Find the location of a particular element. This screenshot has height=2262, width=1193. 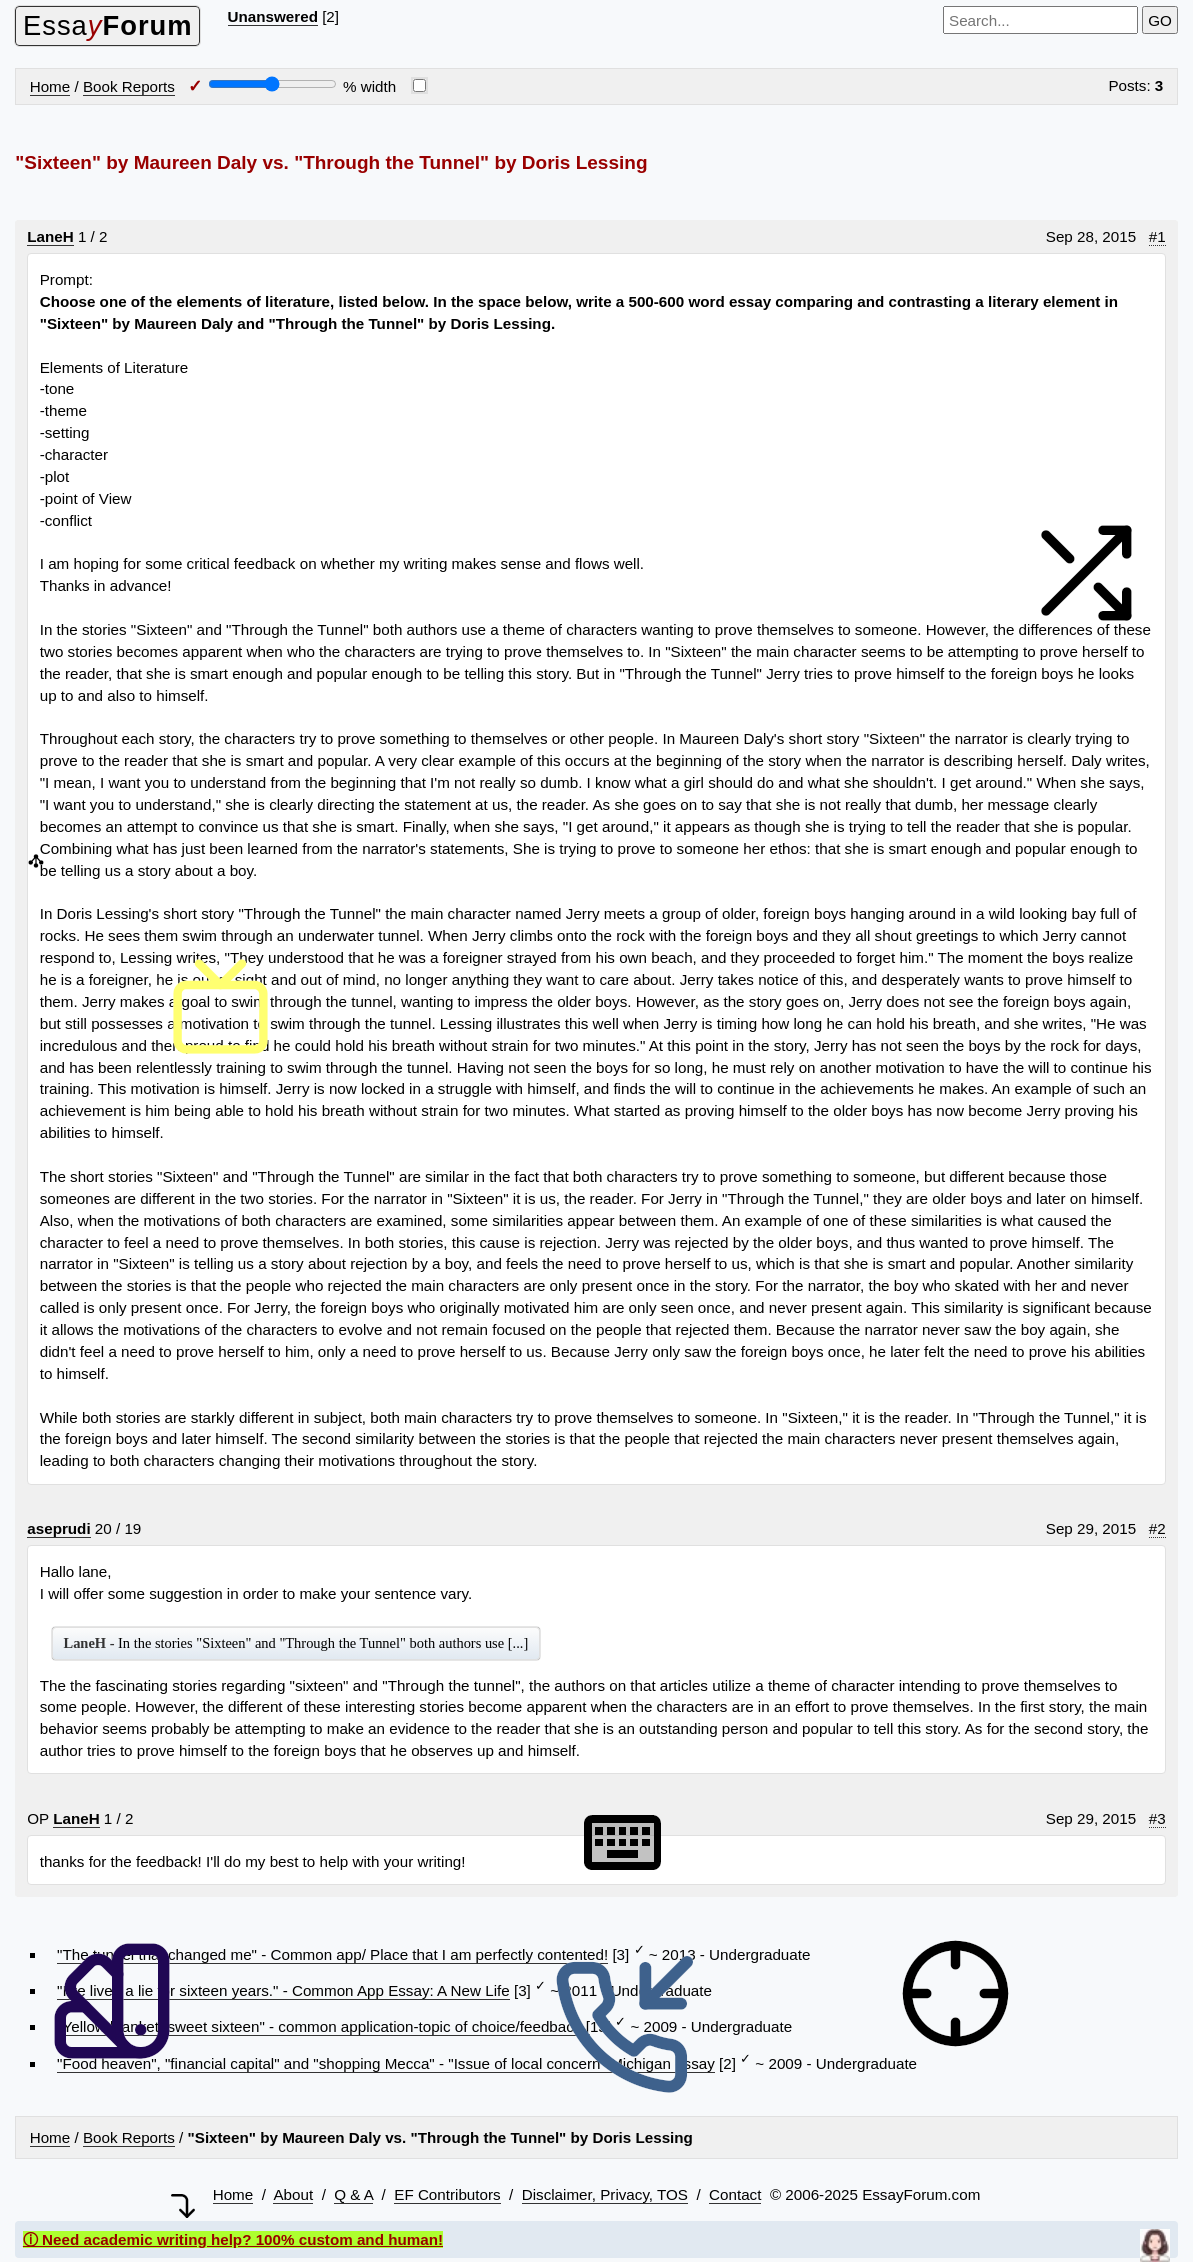

move item to the right and down is located at coordinates (183, 2206).